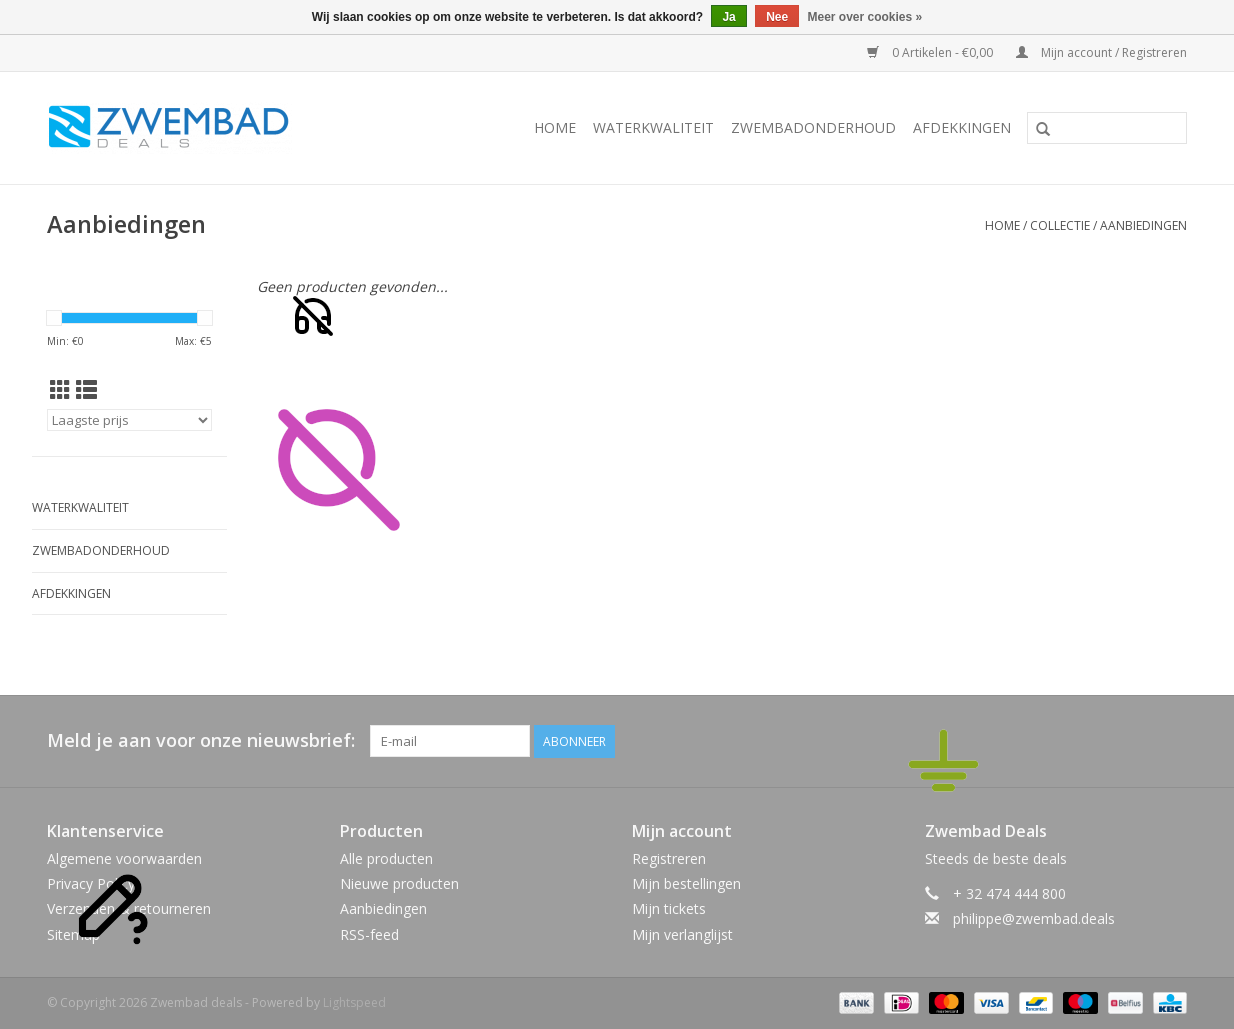 The width and height of the screenshot is (1234, 1029). Describe the element at coordinates (339, 470) in the screenshot. I see `search functionality is disabled` at that location.